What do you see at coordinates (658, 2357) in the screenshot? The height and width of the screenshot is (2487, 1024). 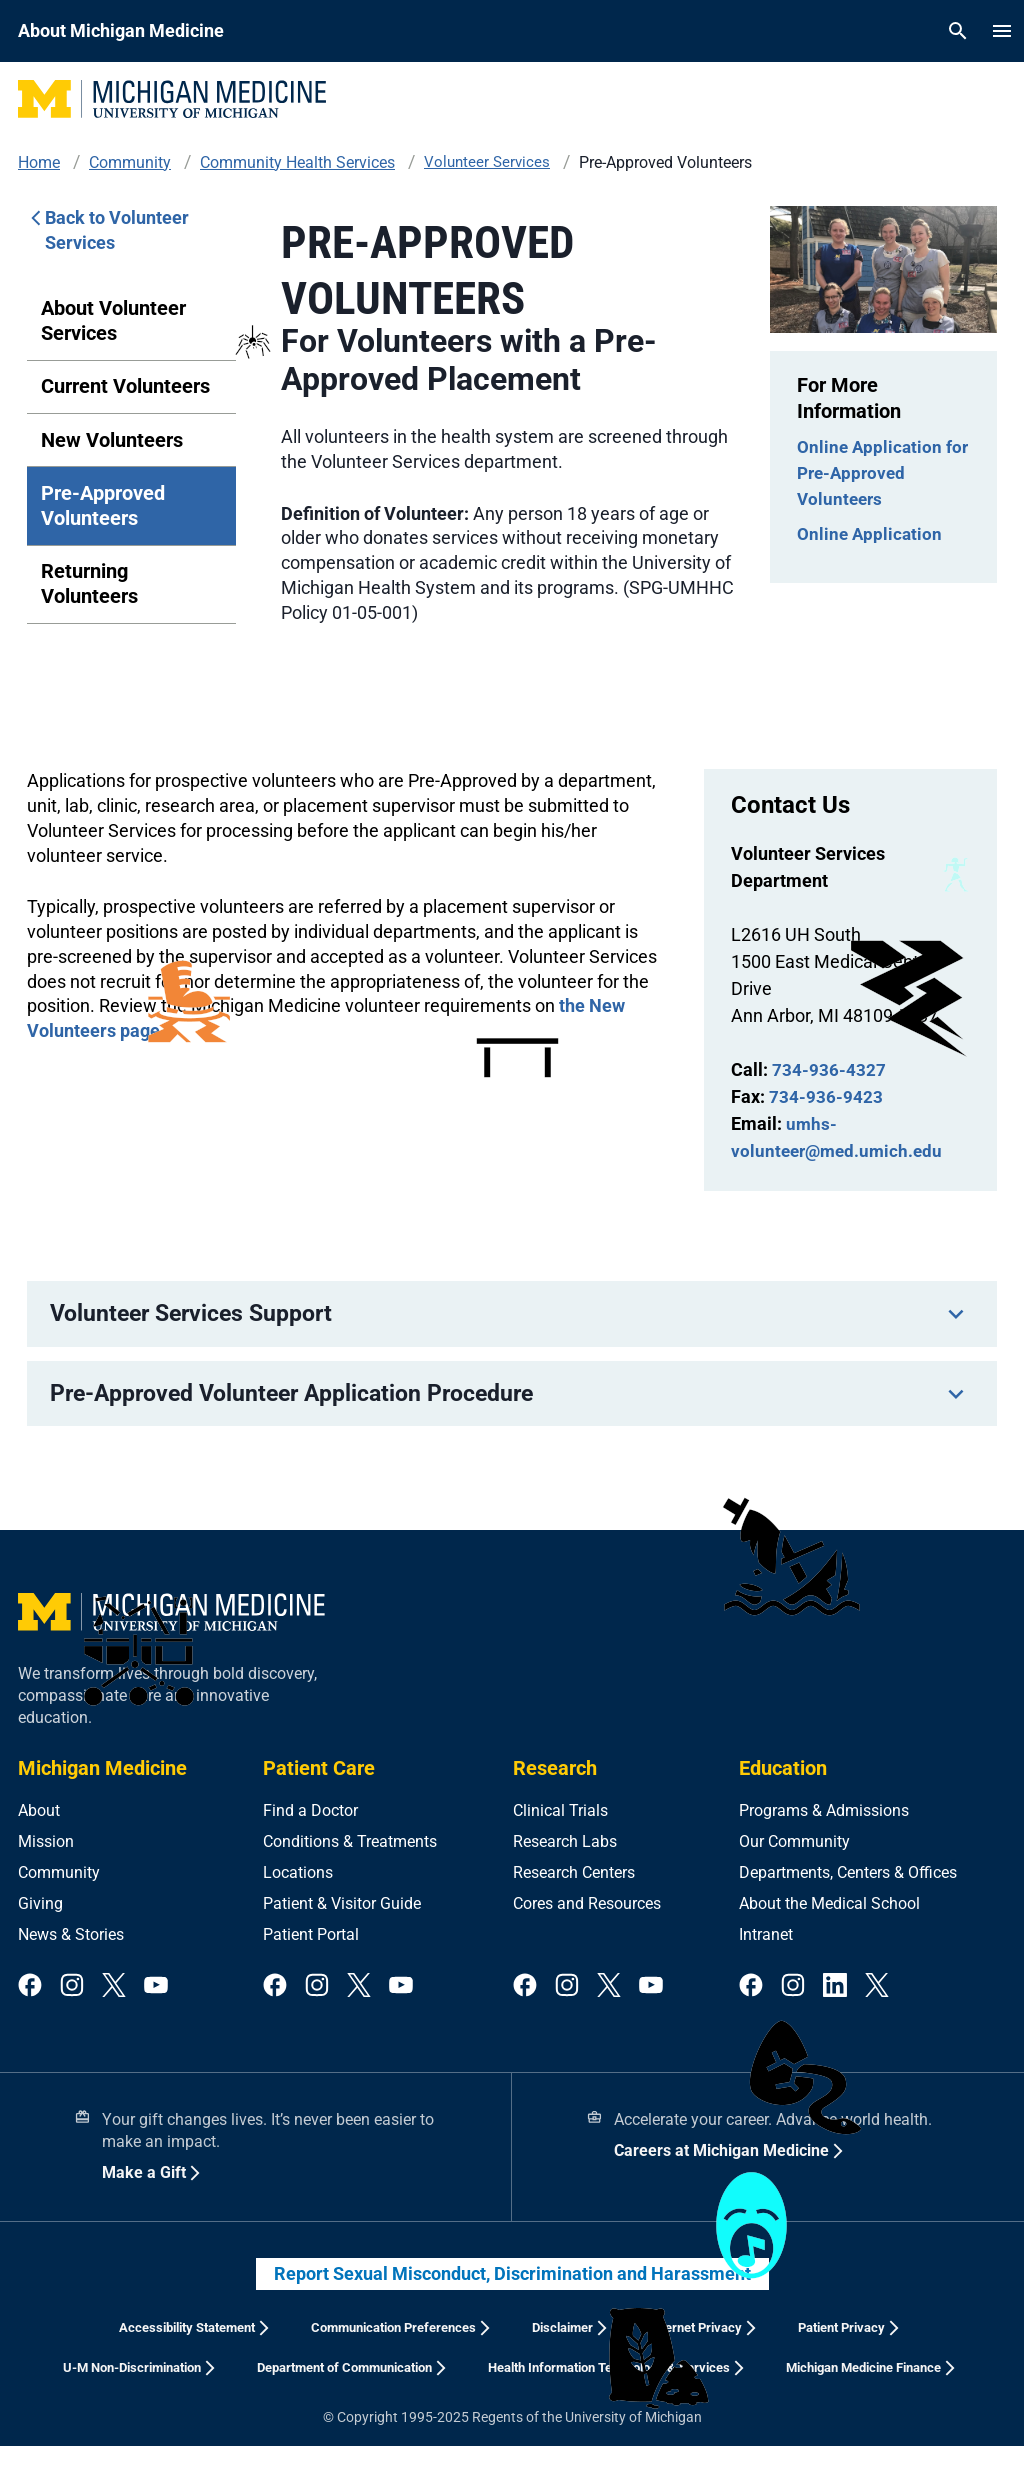 I see `indicates grain or wheat ingredient` at bounding box center [658, 2357].